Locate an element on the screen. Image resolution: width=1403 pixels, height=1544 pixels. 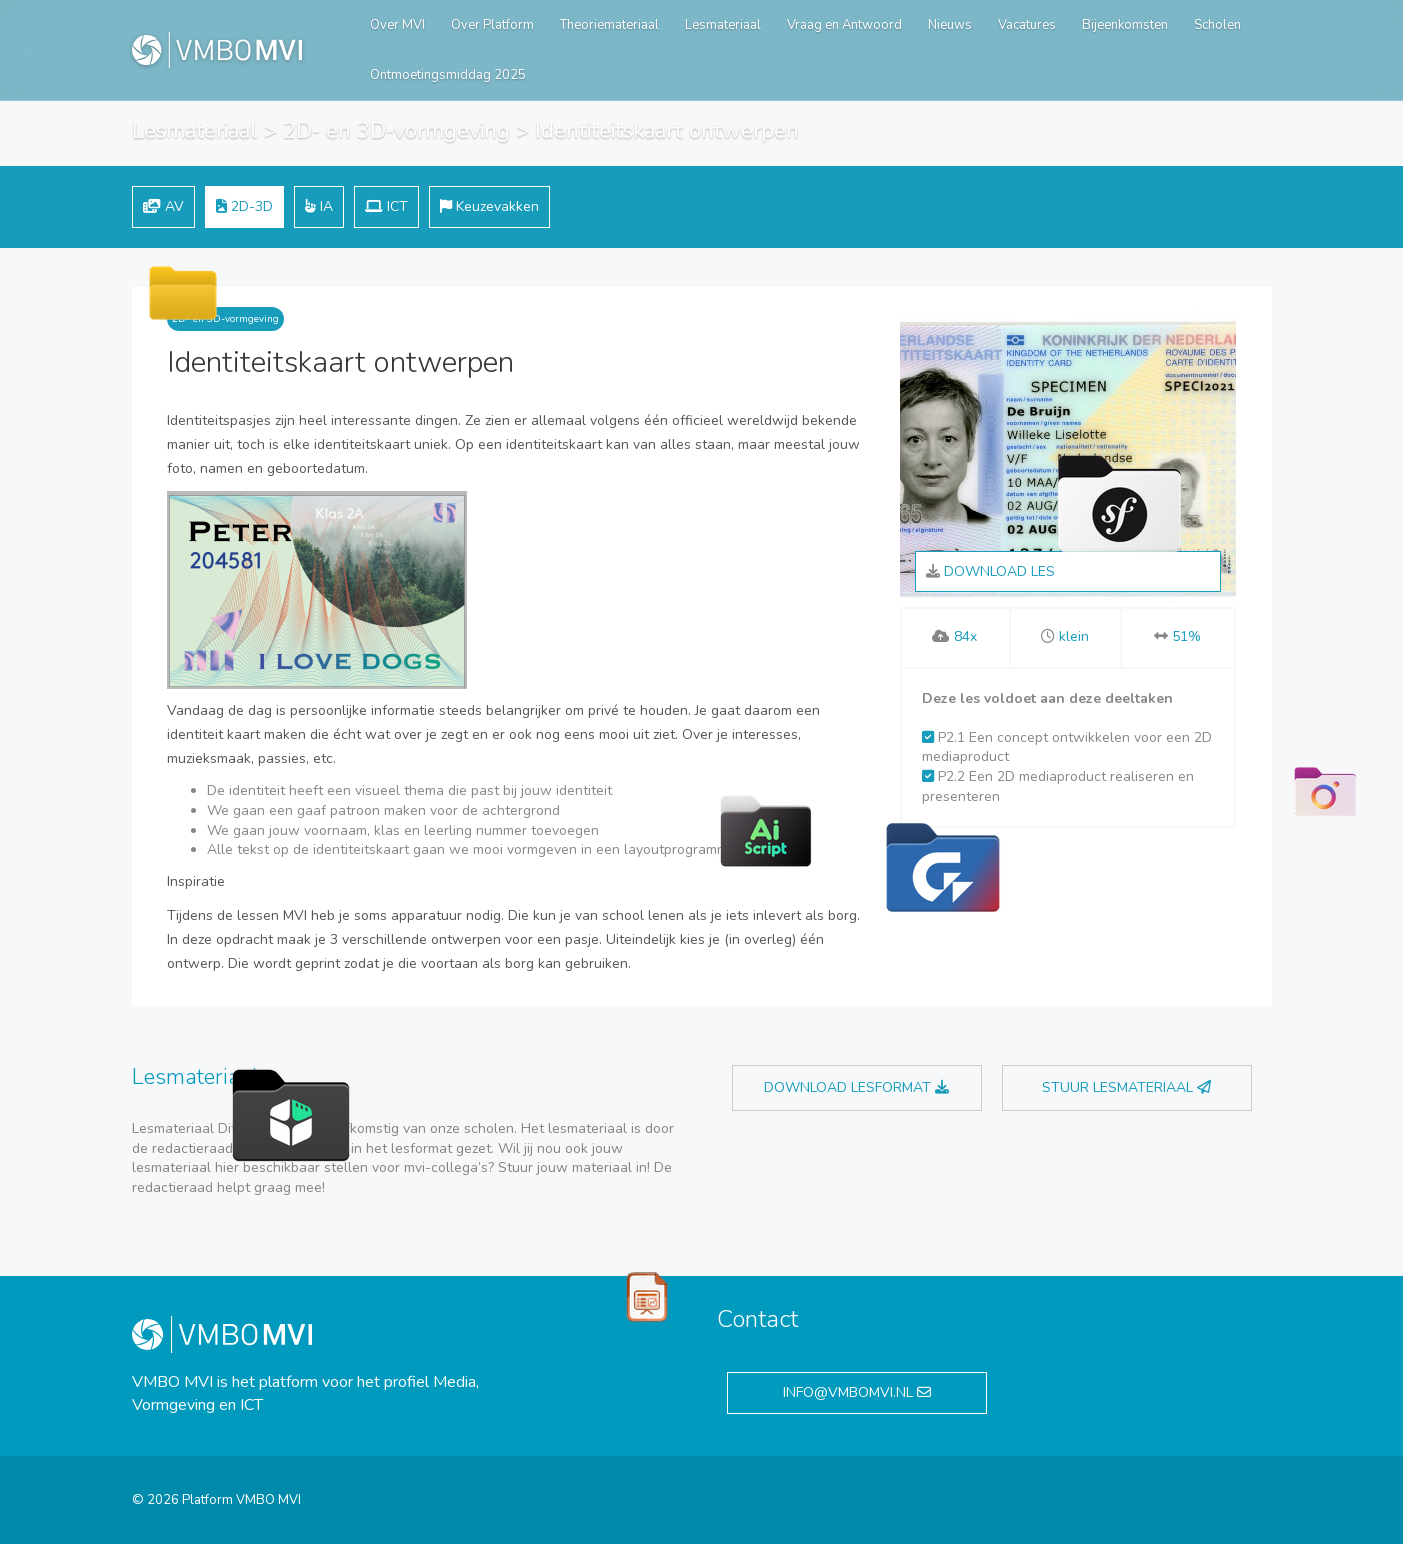
libreoffice impress presentation file is located at coordinates (647, 1297).